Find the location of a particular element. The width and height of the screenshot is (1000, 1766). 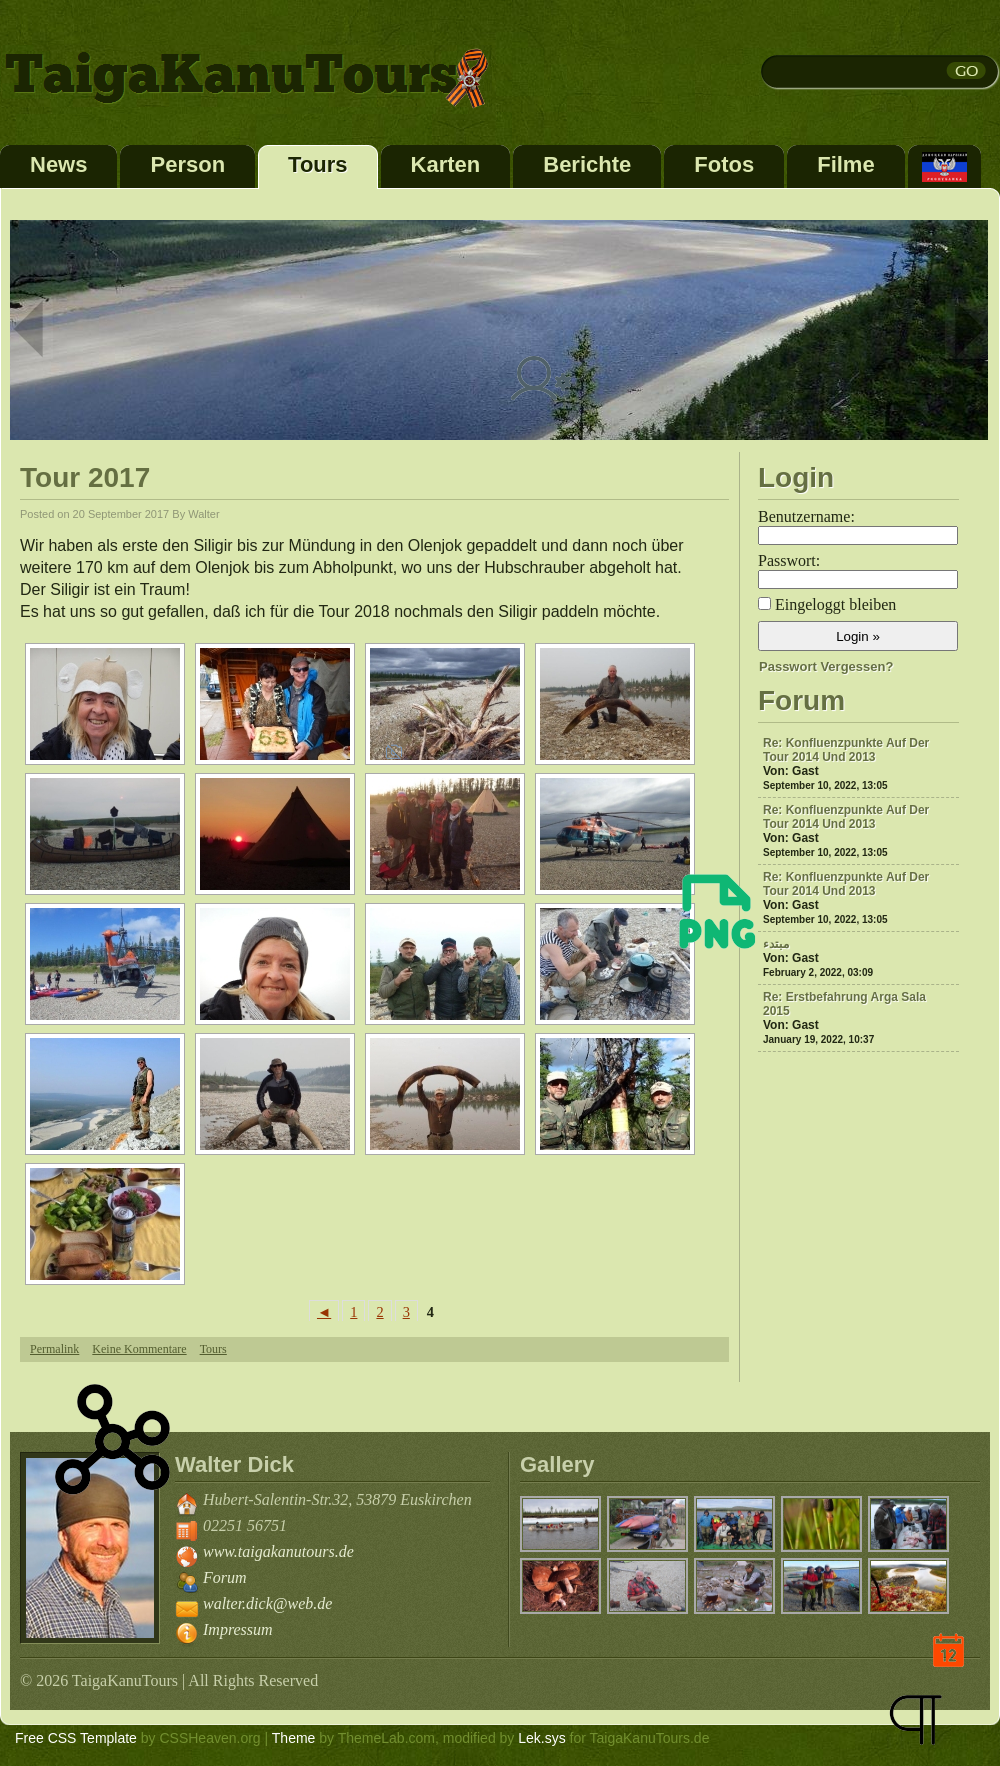

access user settings is located at coordinates (539, 380).